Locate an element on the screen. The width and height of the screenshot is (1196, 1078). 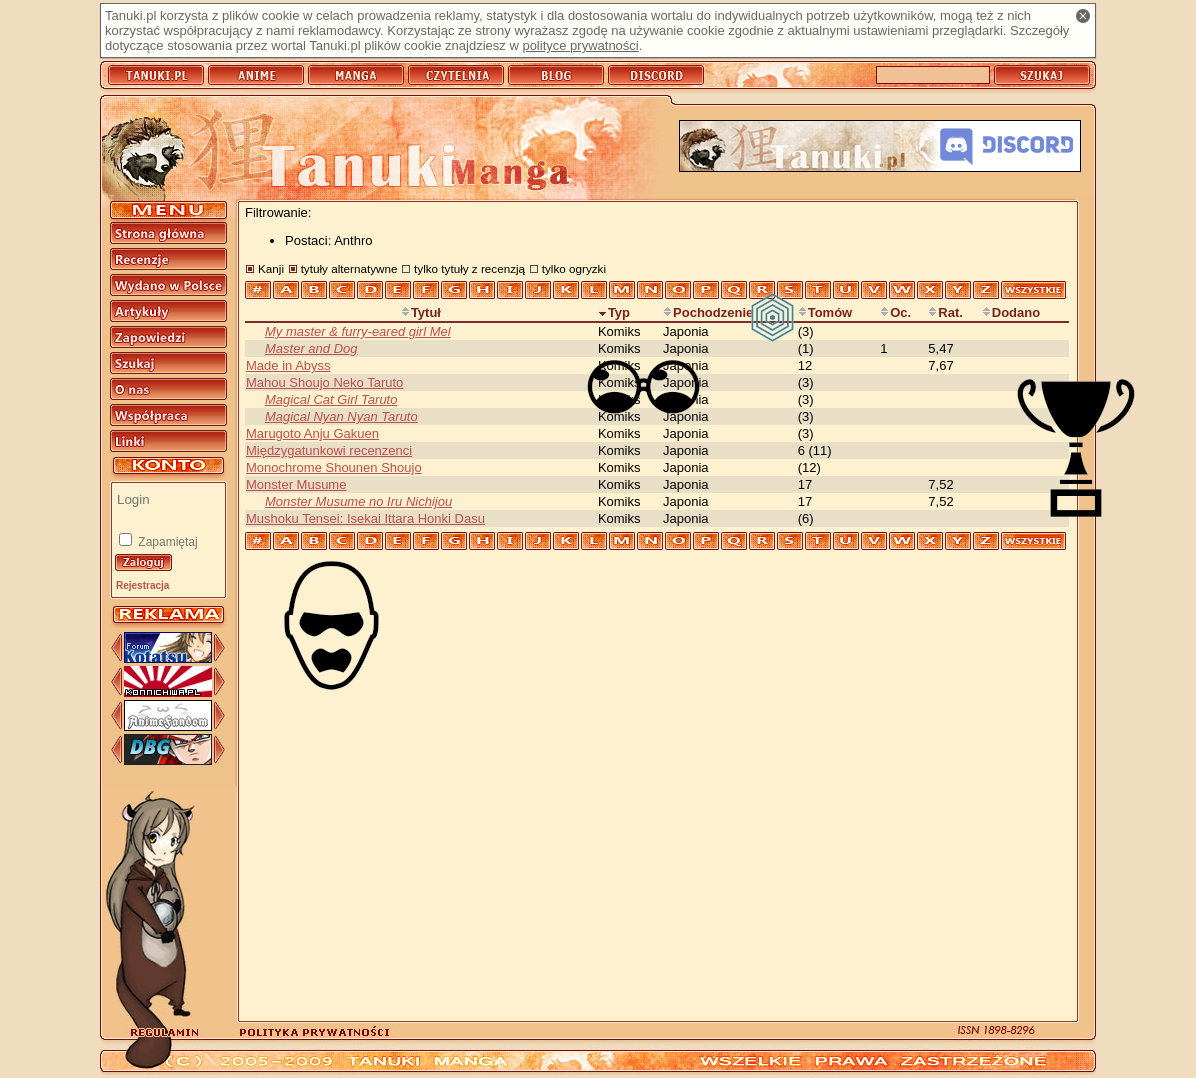
access layered or nested game structures is located at coordinates (772, 317).